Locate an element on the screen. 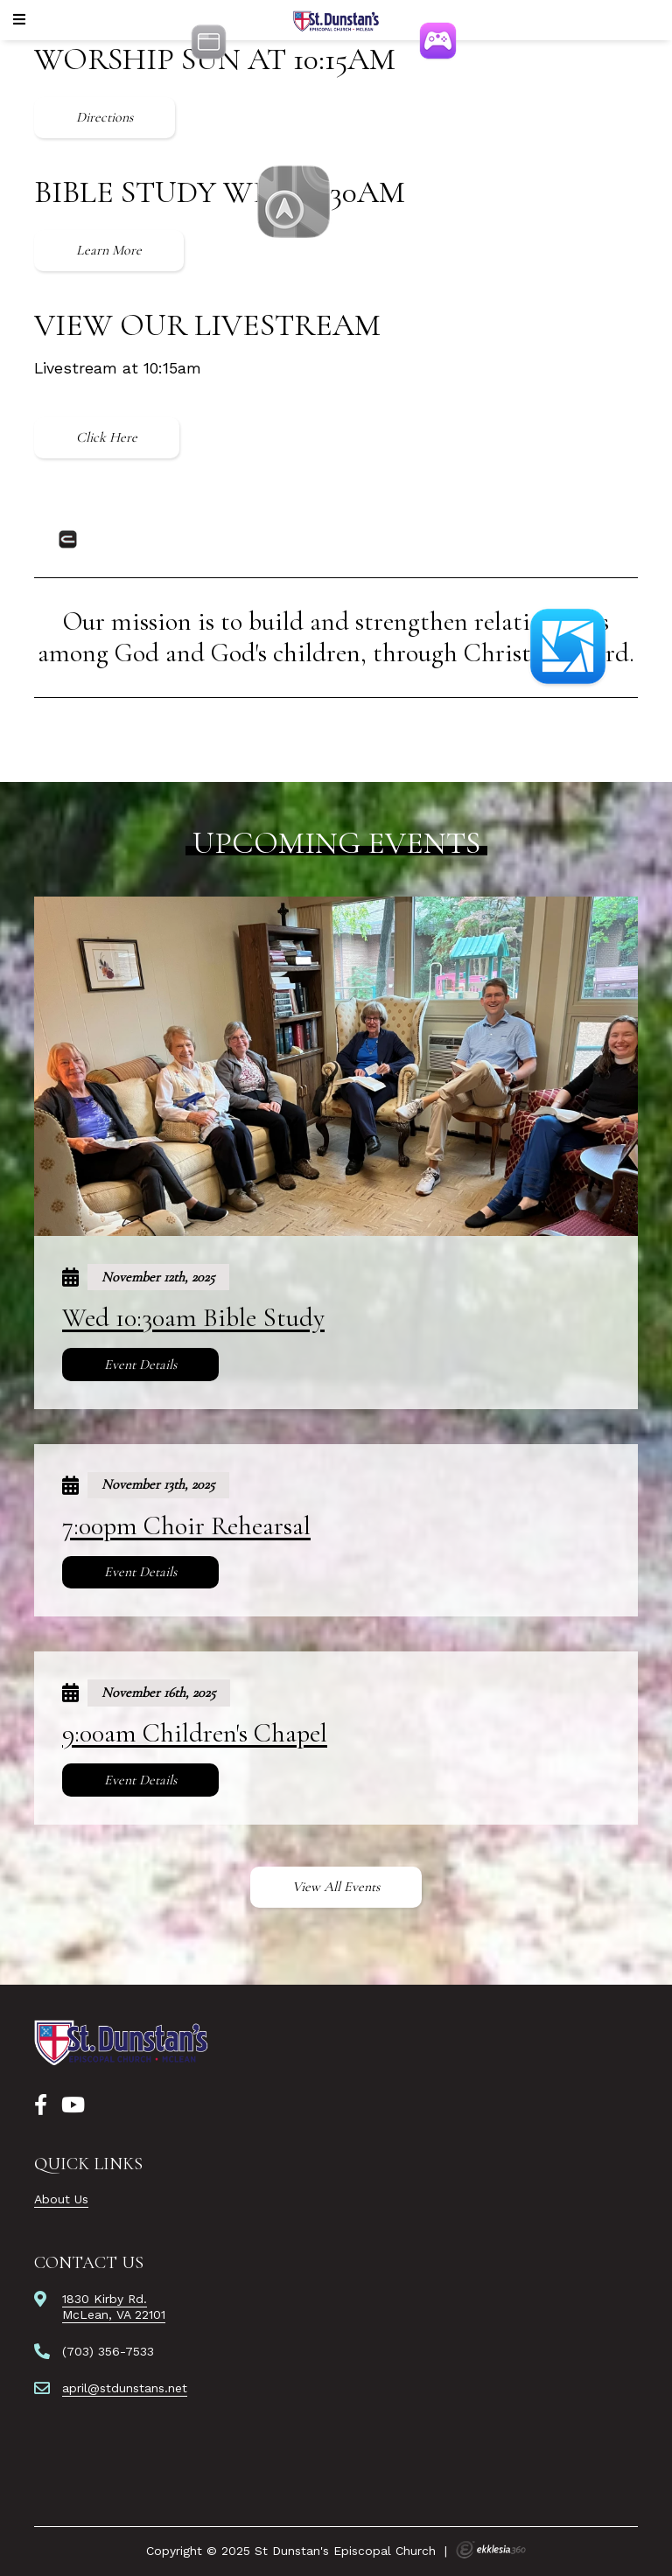 The image size is (672, 2576). open Lens, a Kubernetes IDE for managing clusters is located at coordinates (568, 646).